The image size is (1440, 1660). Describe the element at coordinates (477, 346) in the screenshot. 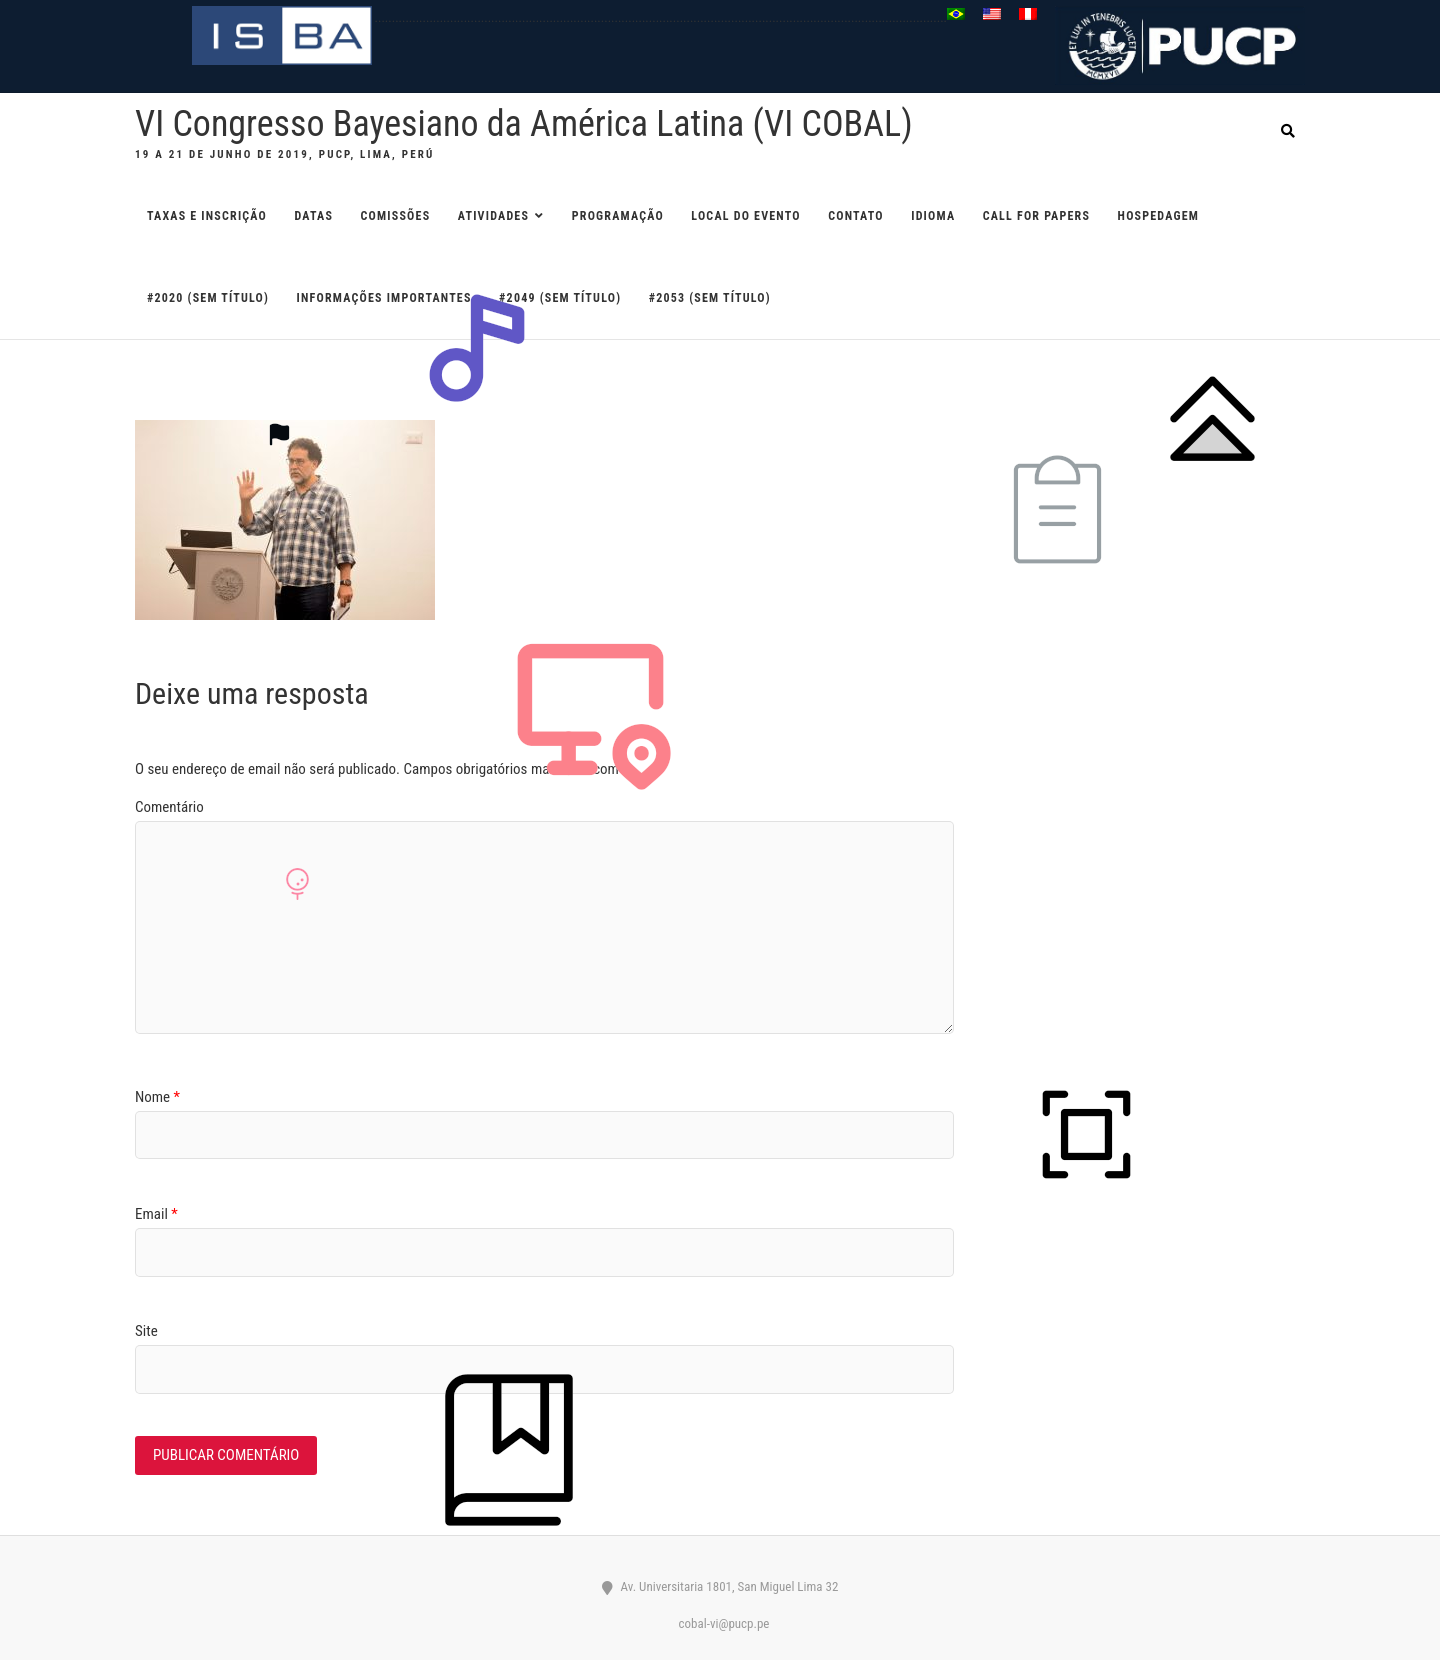

I see `access music or audio player` at that location.